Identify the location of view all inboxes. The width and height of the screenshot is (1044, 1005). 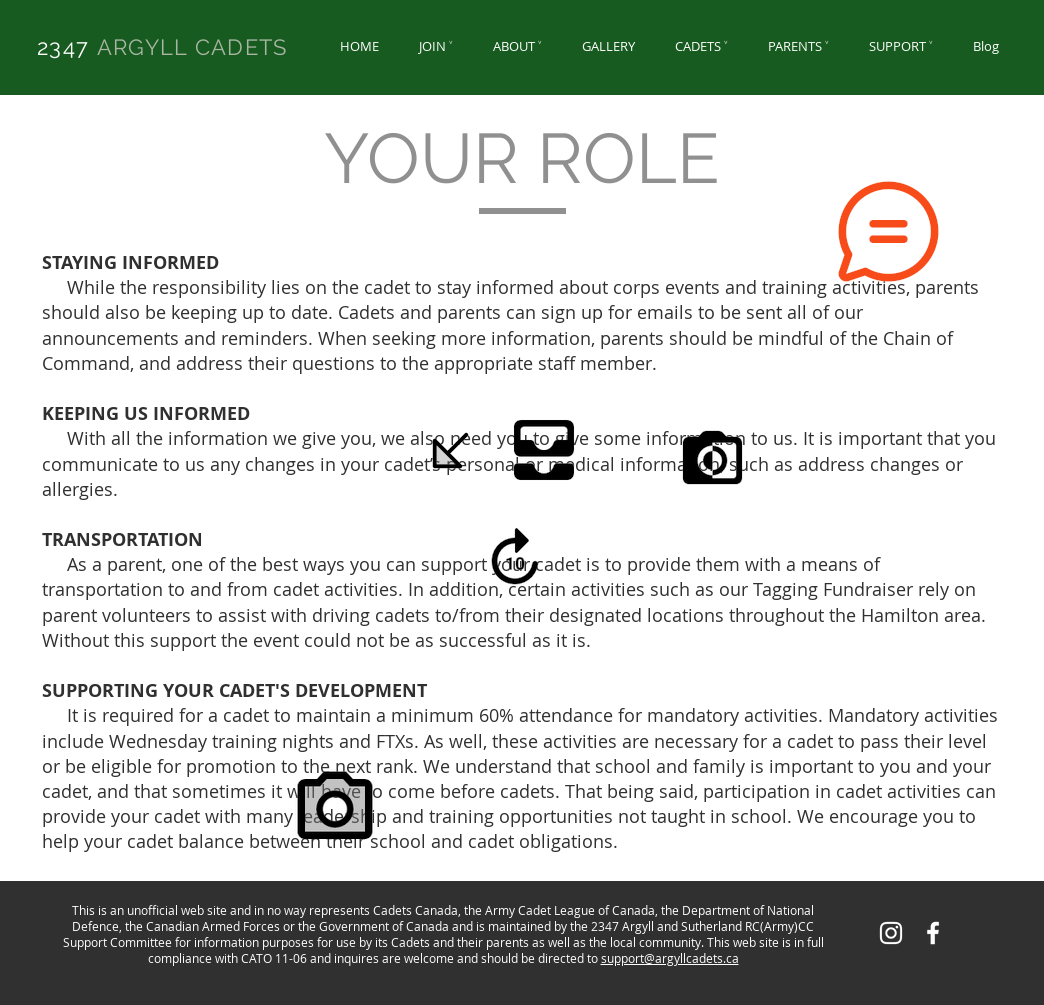
(544, 450).